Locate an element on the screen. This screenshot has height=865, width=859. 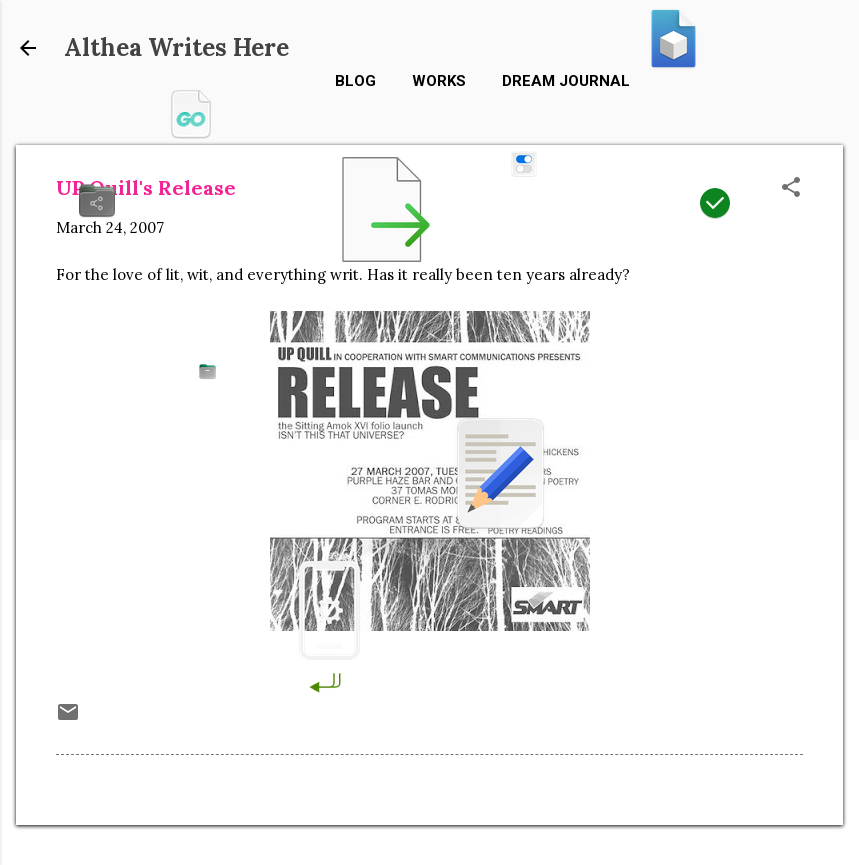
reply to all recipients of an email is located at coordinates (324, 680).